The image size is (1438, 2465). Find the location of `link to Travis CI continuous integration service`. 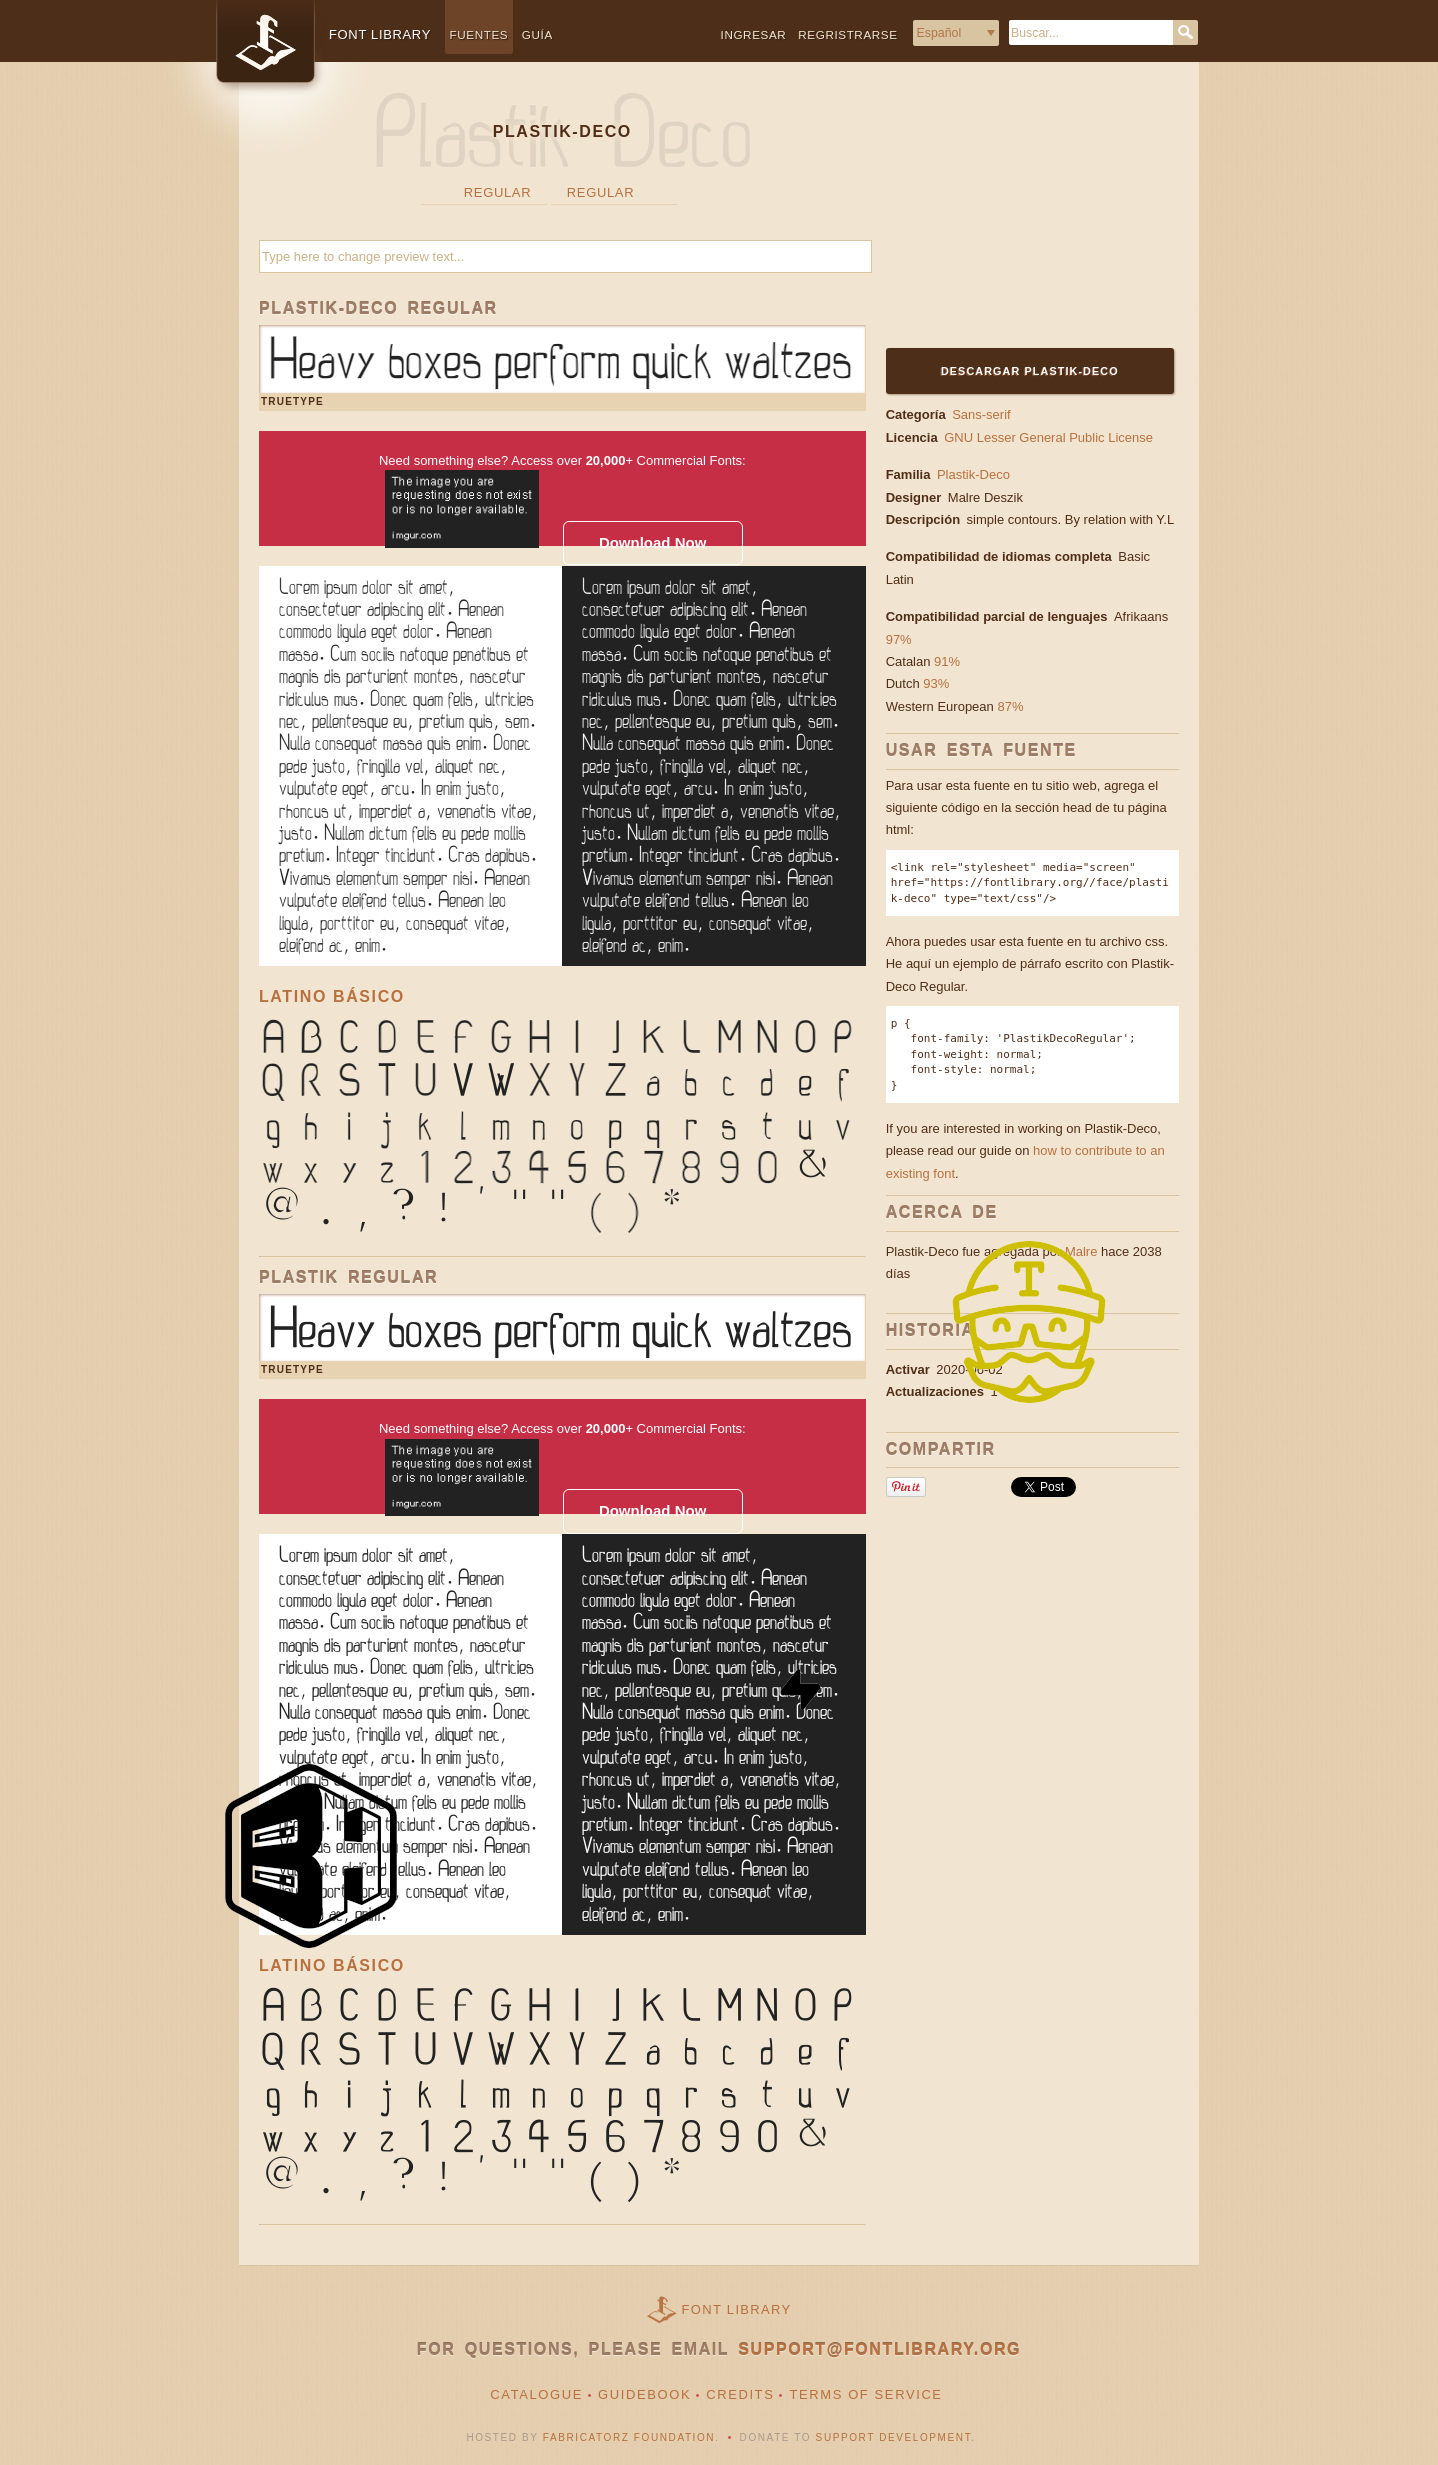

link to Travis CI continuous integration service is located at coordinates (1029, 1322).